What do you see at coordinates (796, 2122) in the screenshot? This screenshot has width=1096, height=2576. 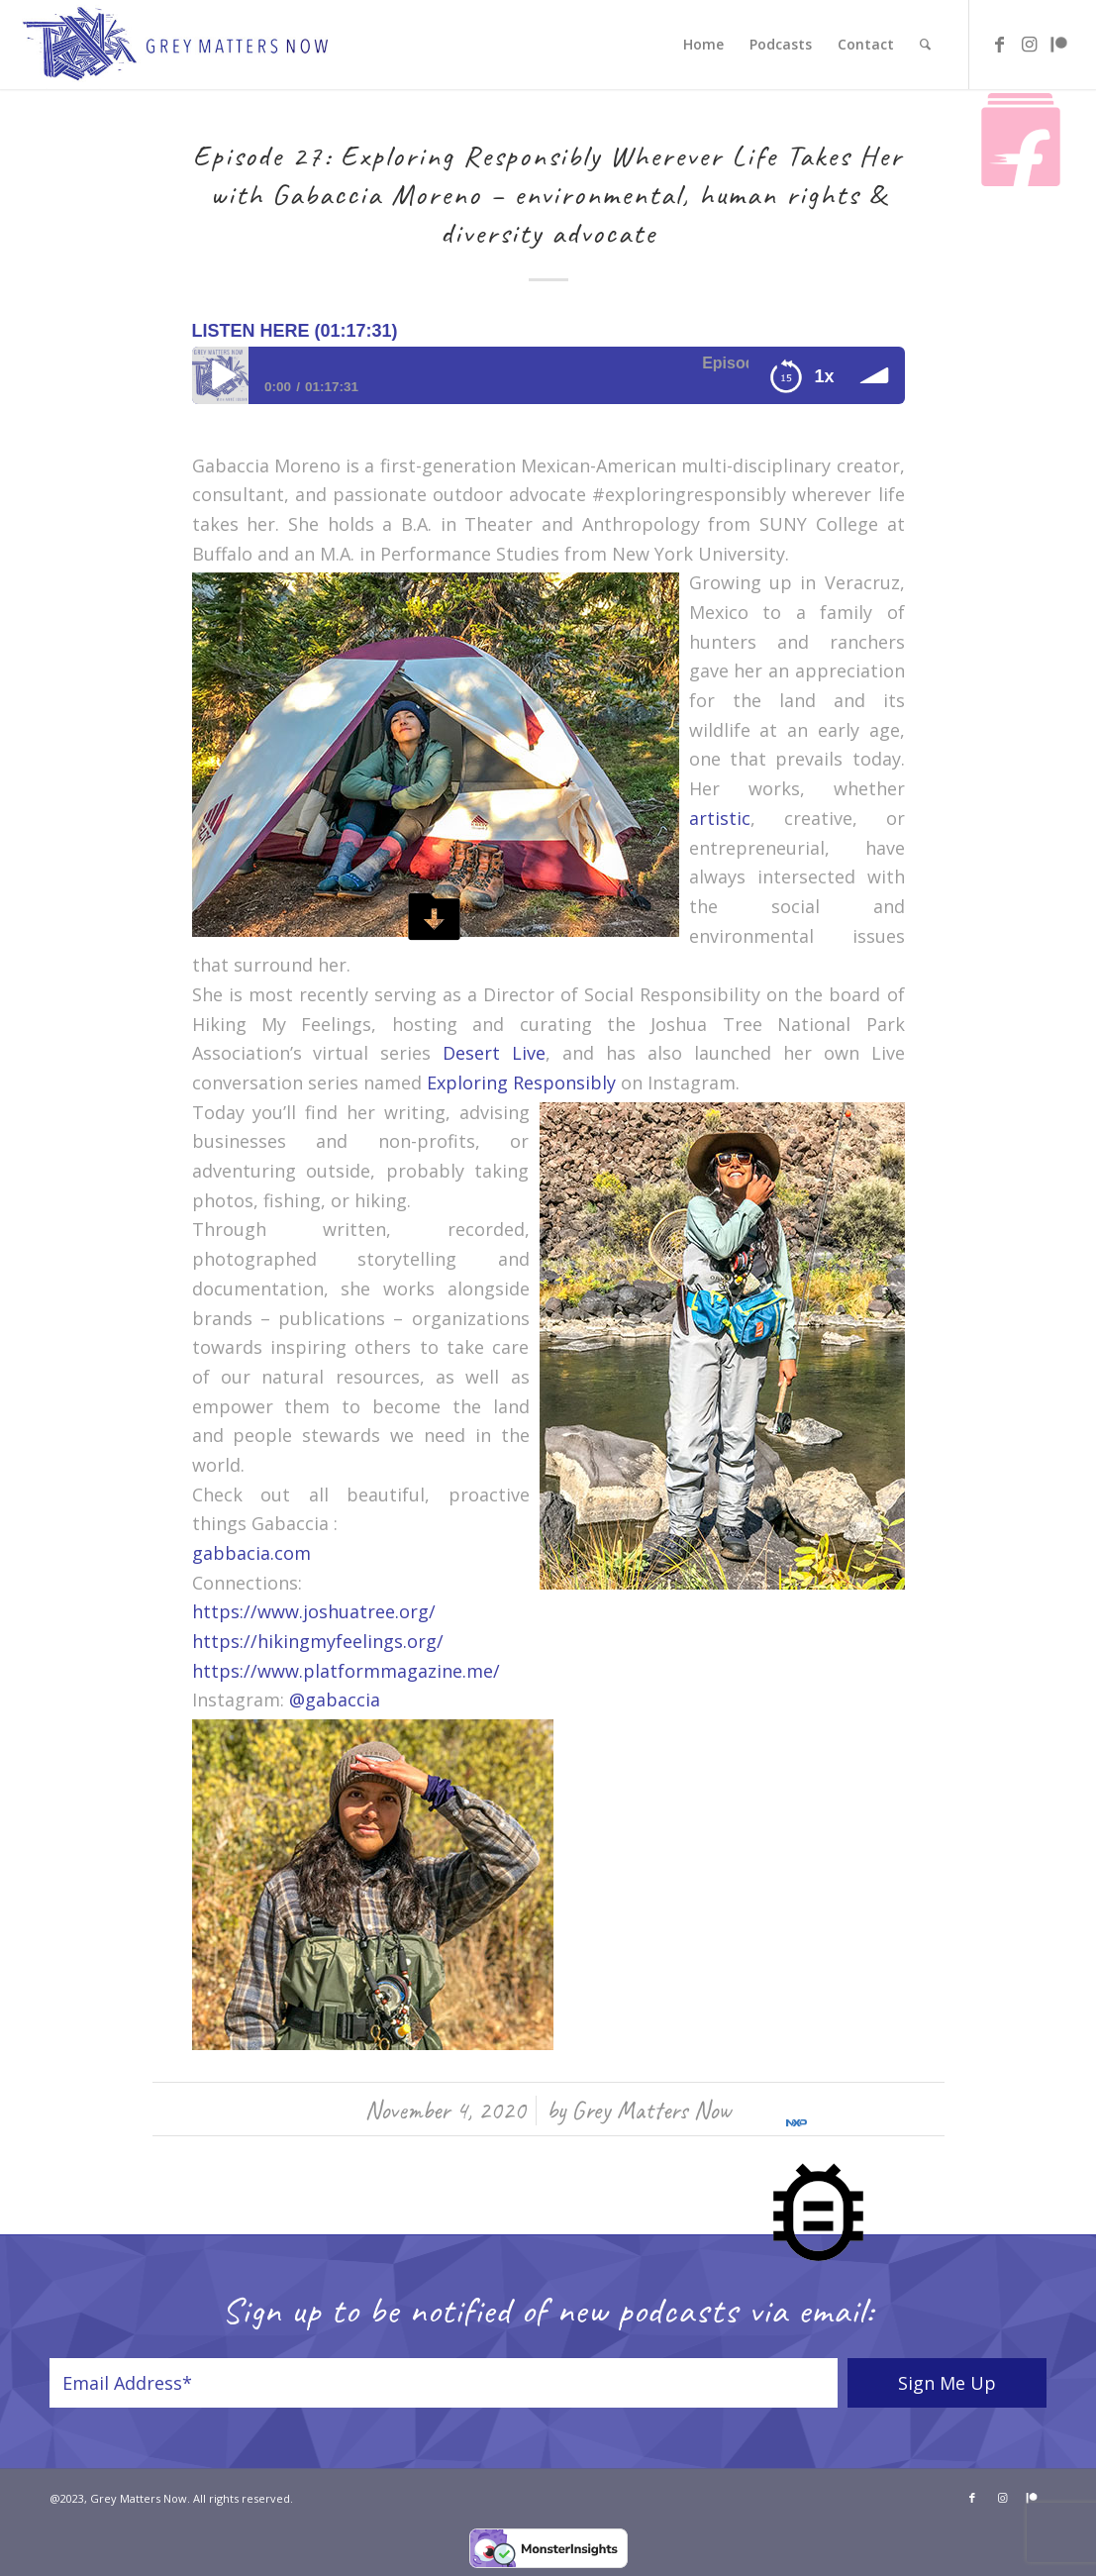 I see `NXP Semiconductors company logo` at bounding box center [796, 2122].